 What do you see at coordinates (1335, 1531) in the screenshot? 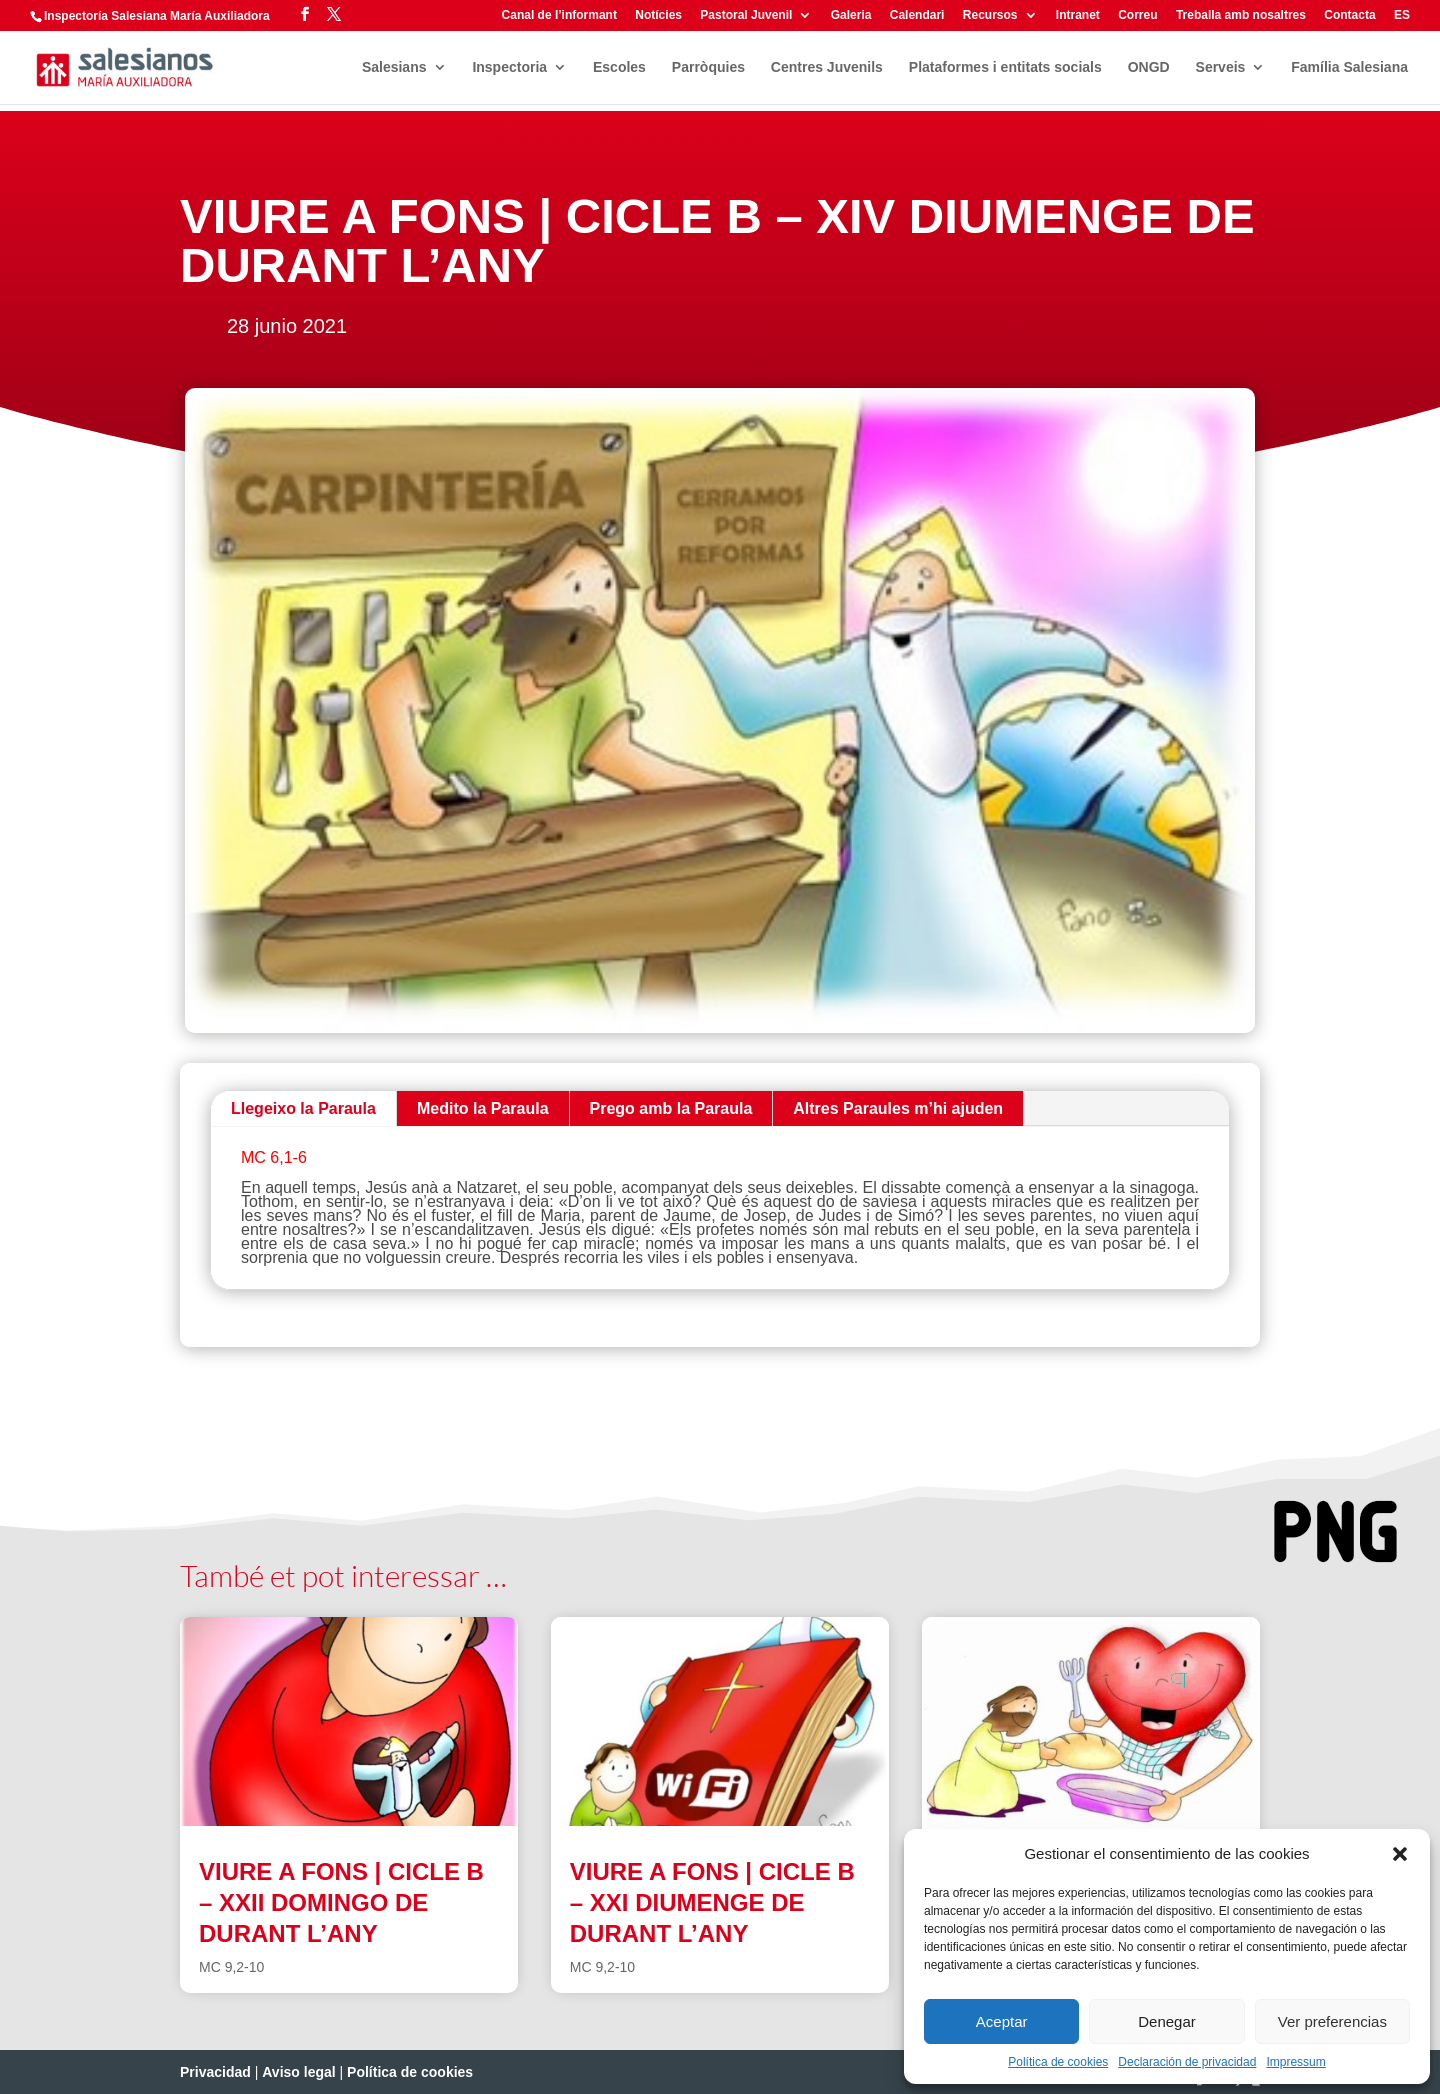
I see `indicates a PNG image file type` at bounding box center [1335, 1531].